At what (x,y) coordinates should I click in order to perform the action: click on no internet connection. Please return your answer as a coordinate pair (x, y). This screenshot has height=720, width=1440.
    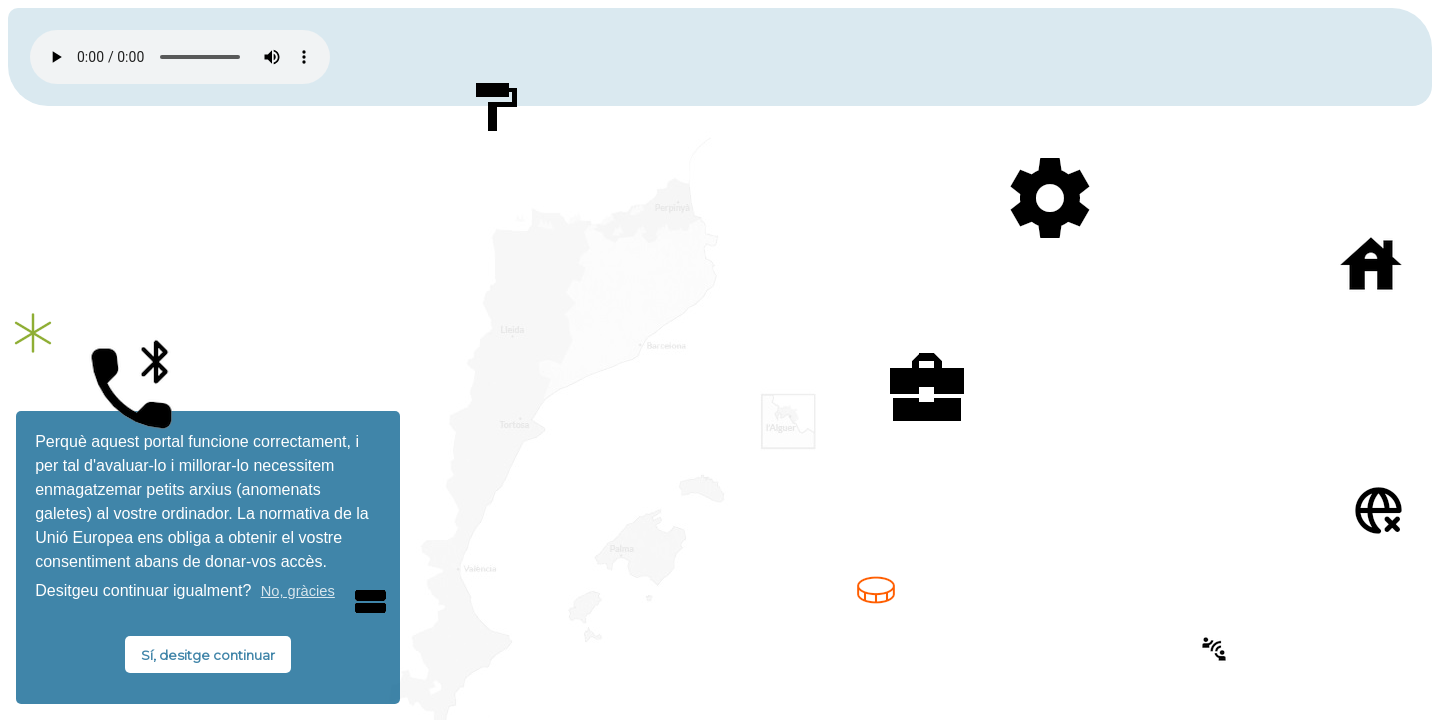
    Looking at the image, I should click on (1378, 510).